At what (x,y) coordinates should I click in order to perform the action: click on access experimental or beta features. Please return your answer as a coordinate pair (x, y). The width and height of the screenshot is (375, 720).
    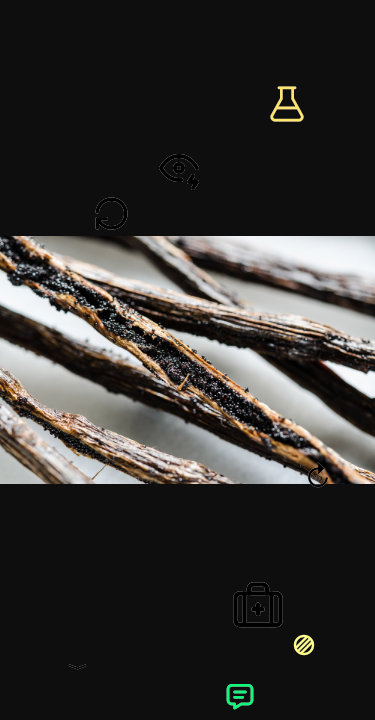
    Looking at the image, I should click on (287, 104).